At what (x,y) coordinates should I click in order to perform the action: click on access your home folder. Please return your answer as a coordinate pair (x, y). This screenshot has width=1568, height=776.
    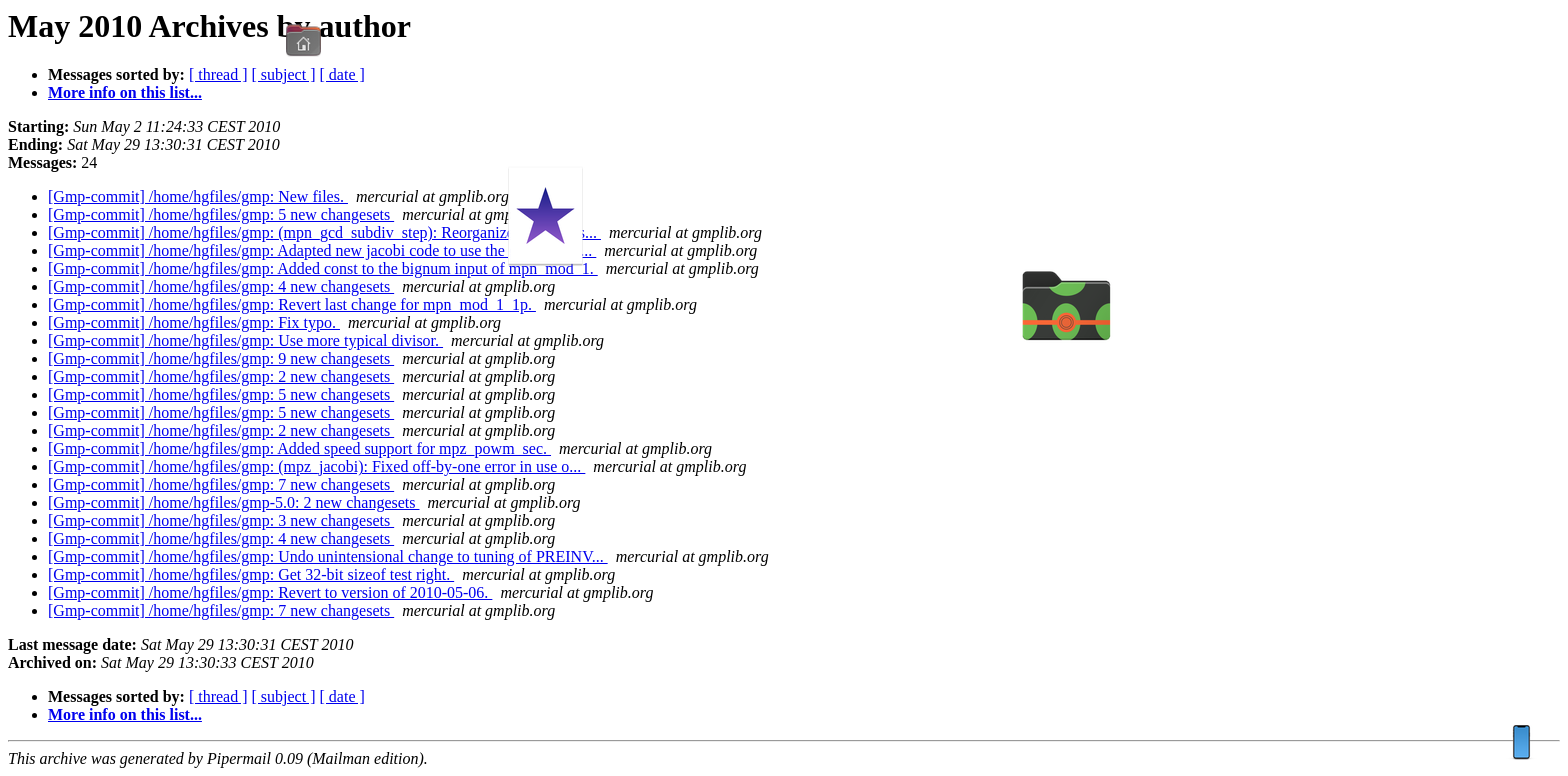
    Looking at the image, I should click on (303, 39).